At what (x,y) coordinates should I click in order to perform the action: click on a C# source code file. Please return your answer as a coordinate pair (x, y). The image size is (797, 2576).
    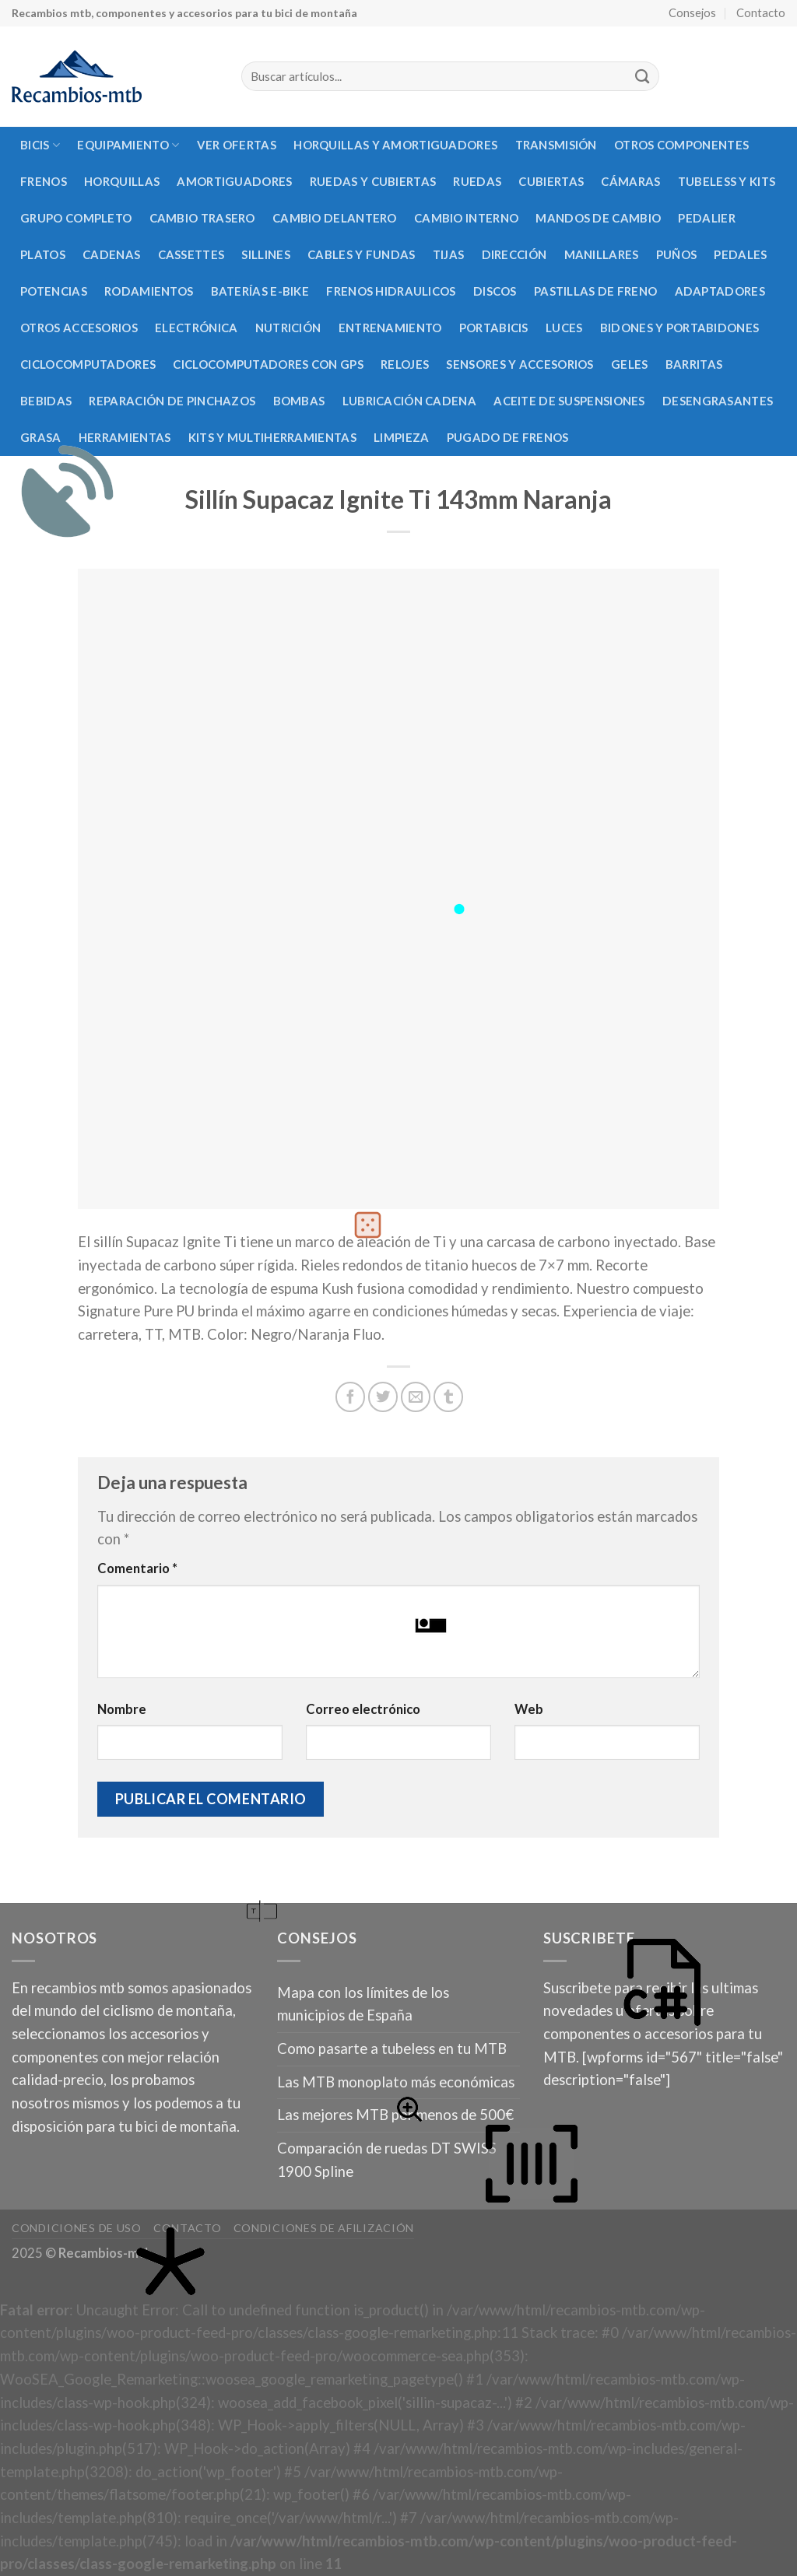
    Looking at the image, I should click on (664, 1982).